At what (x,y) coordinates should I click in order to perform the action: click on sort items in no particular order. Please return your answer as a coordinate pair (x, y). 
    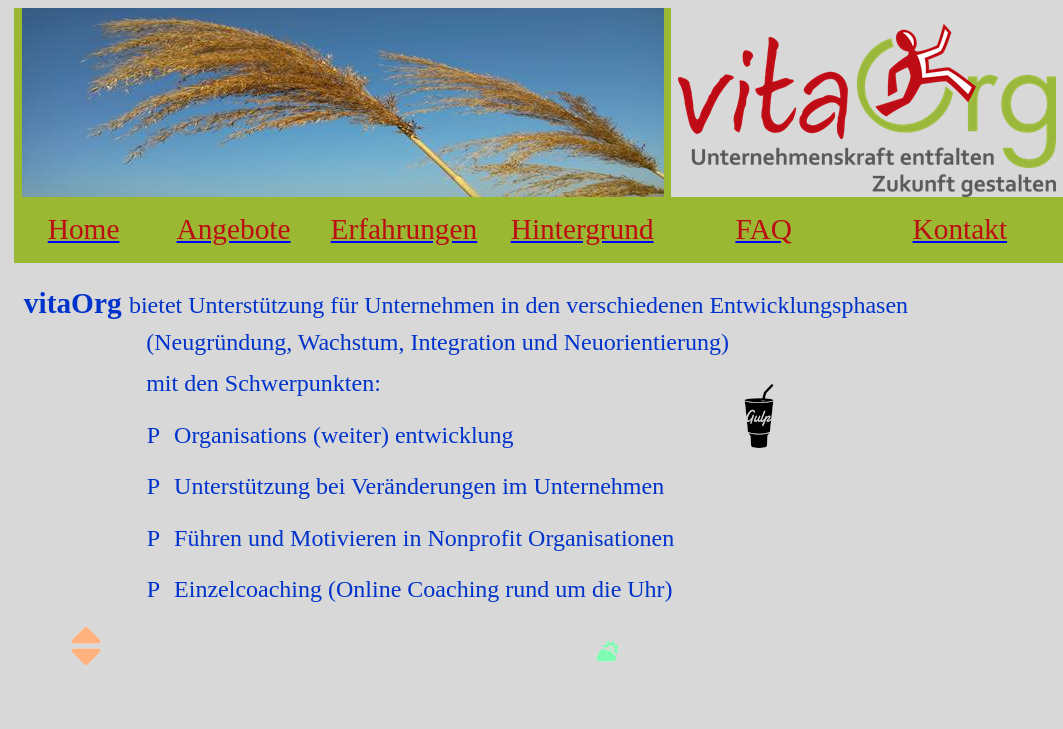
    Looking at the image, I should click on (86, 646).